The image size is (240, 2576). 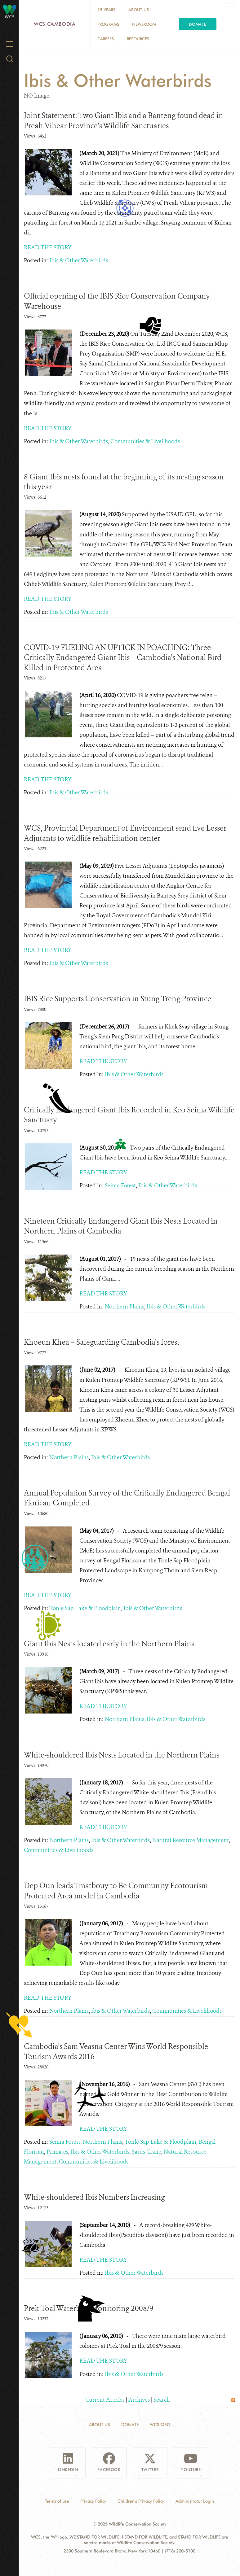 I want to click on share to twitter, so click(x=91, y=2308).